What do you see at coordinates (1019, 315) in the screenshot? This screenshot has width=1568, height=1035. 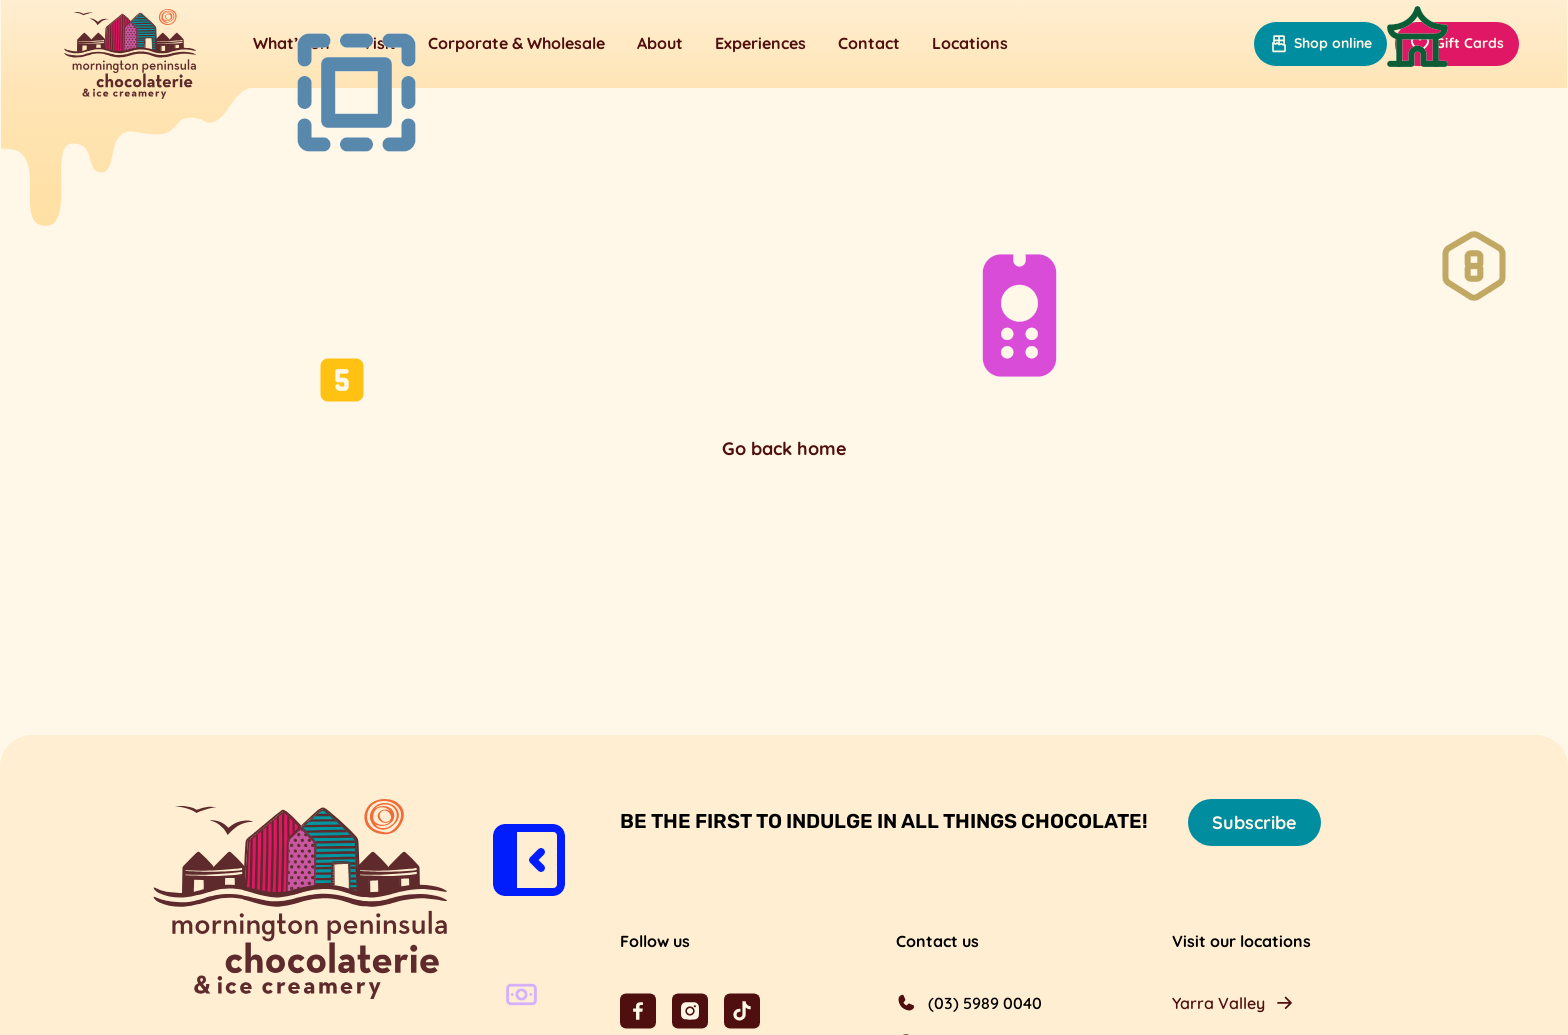 I see `control a connected device remotely` at bounding box center [1019, 315].